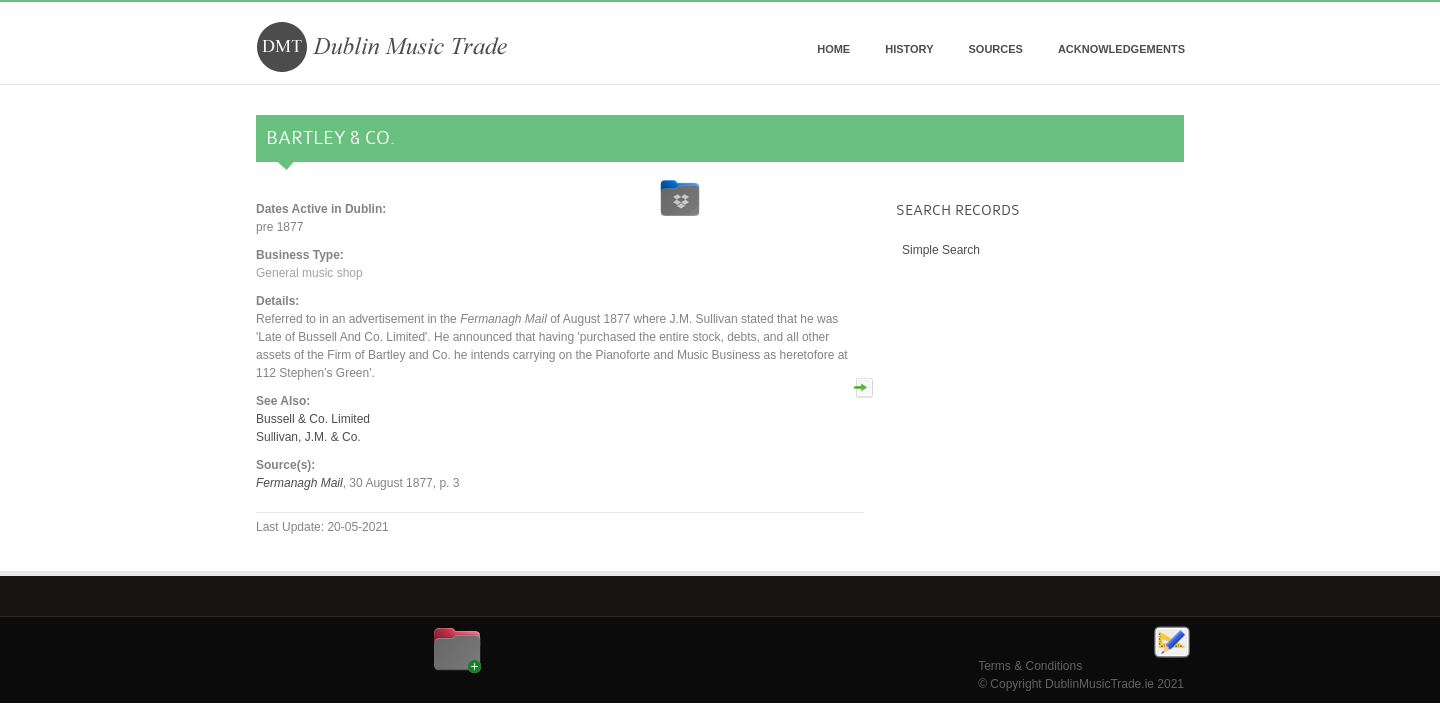 The width and height of the screenshot is (1440, 720). What do you see at coordinates (680, 198) in the screenshot?
I see `open your dropbox synced folder` at bounding box center [680, 198].